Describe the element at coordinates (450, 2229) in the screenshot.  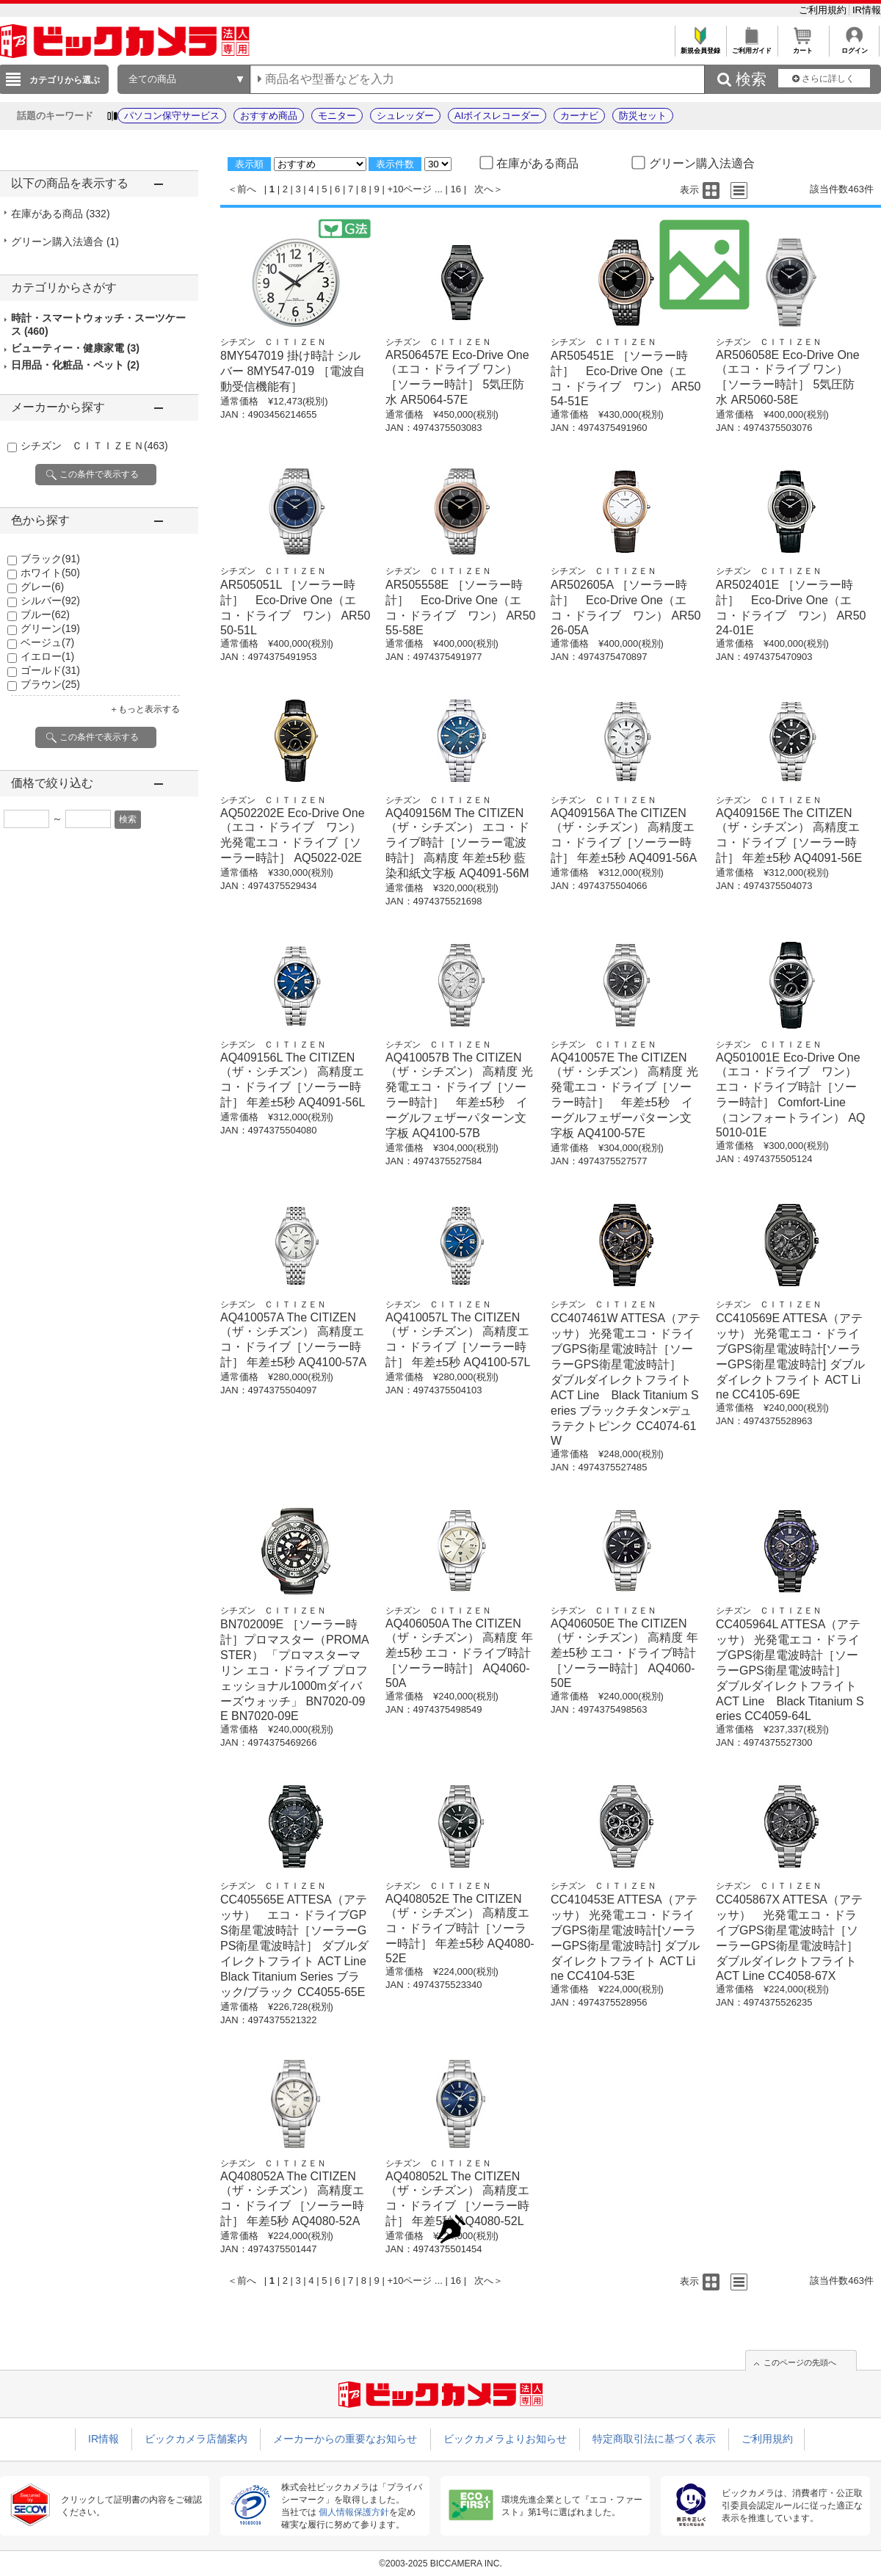
I see `access drawing or illustration tools` at that location.